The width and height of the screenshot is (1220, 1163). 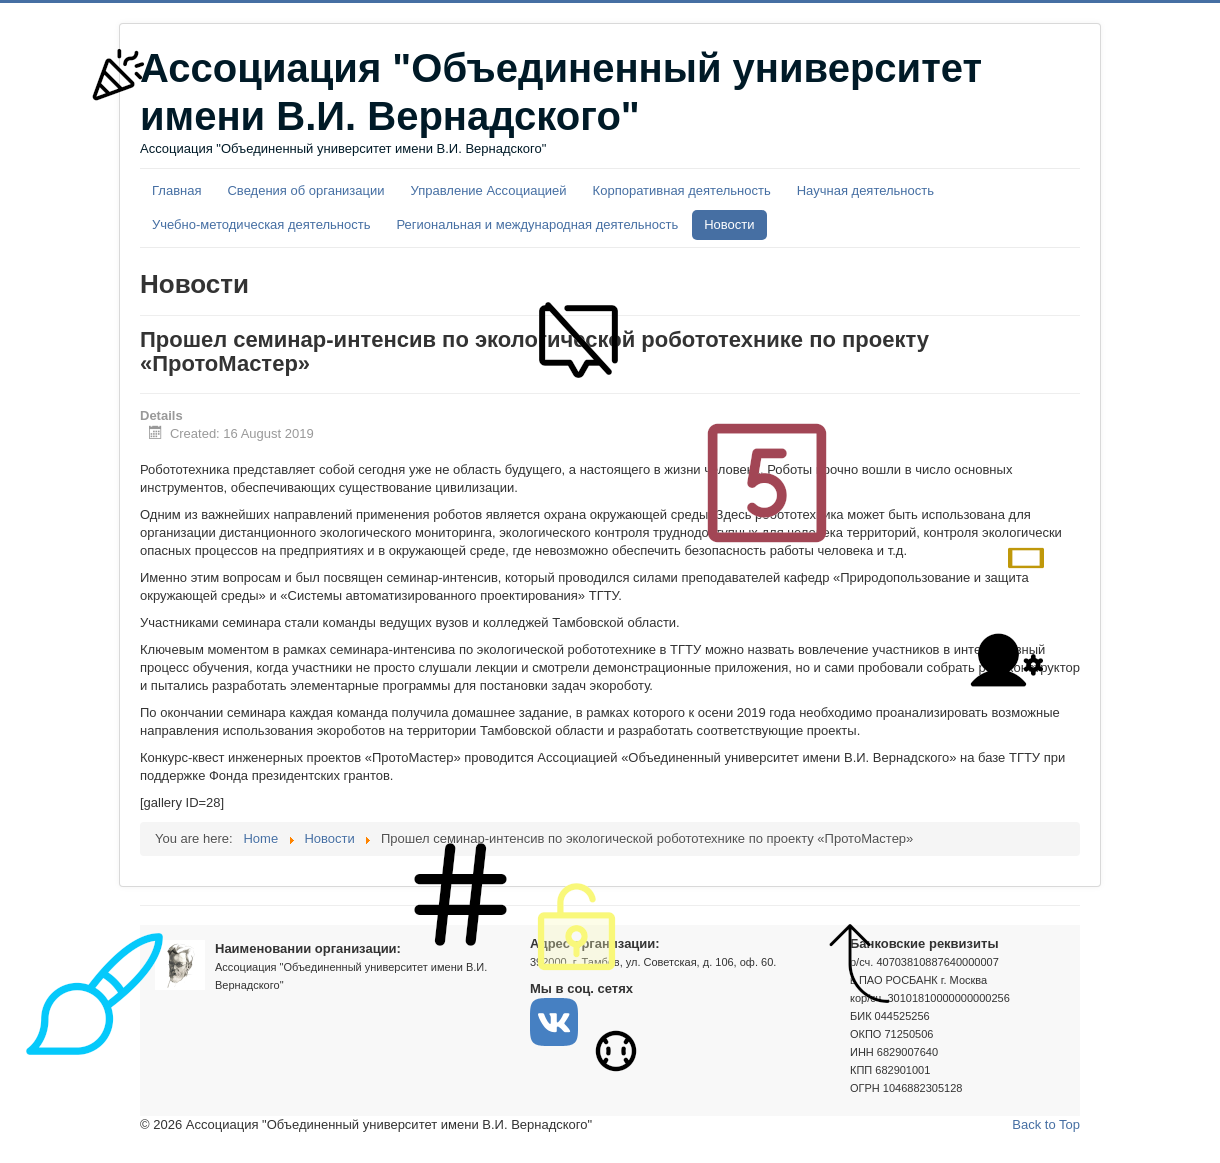 What do you see at coordinates (1004, 662) in the screenshot?
I see `access user settings or preferences` at bounding box center [1004, 662].